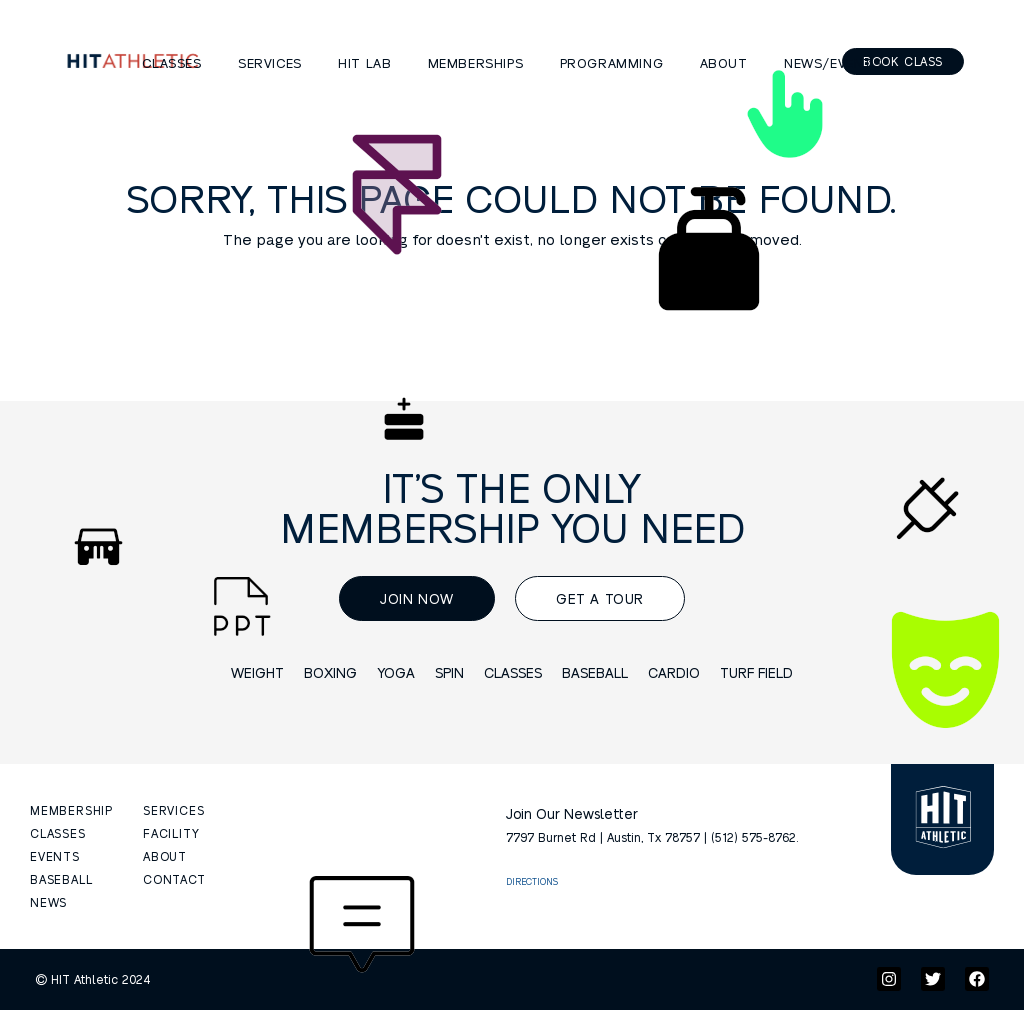  I want to click on open chat or messaging, so click(362, 920).